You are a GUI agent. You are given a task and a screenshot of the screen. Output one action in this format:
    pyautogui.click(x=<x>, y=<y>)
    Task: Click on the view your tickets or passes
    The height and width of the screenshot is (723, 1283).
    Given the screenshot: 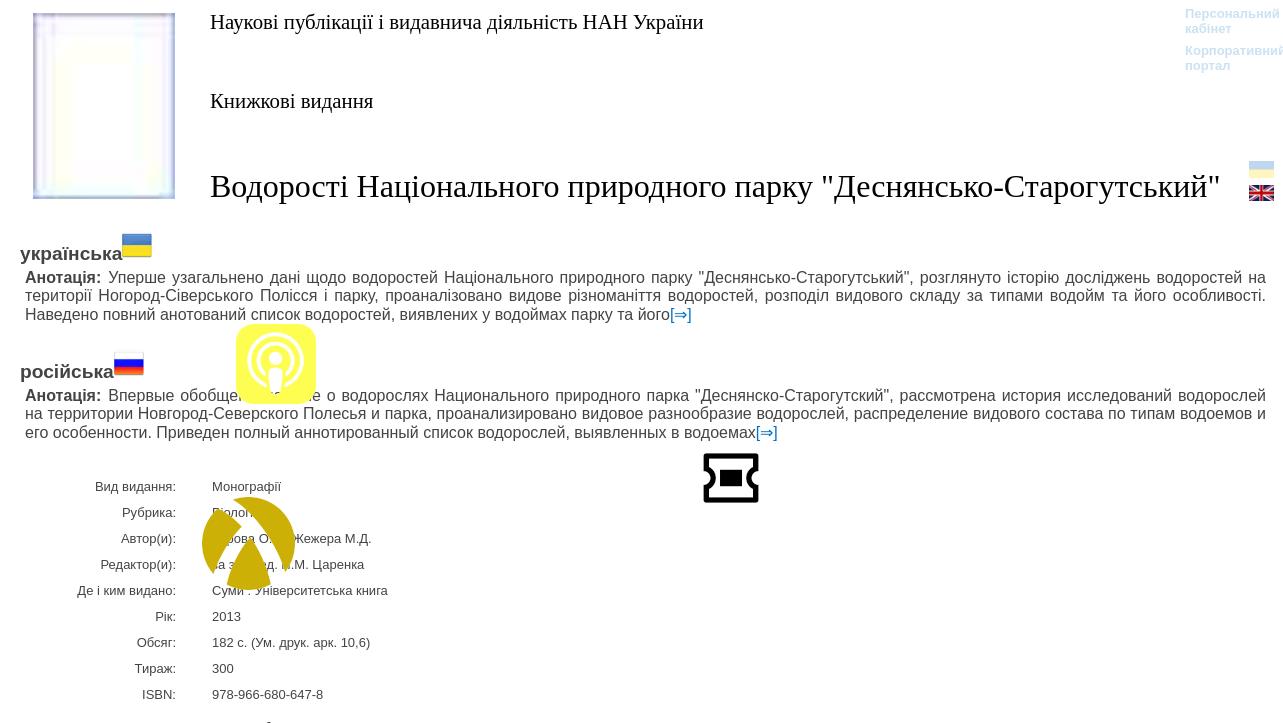 What is the action you would take?
    pyautogui.click(x=731, y=478)
    